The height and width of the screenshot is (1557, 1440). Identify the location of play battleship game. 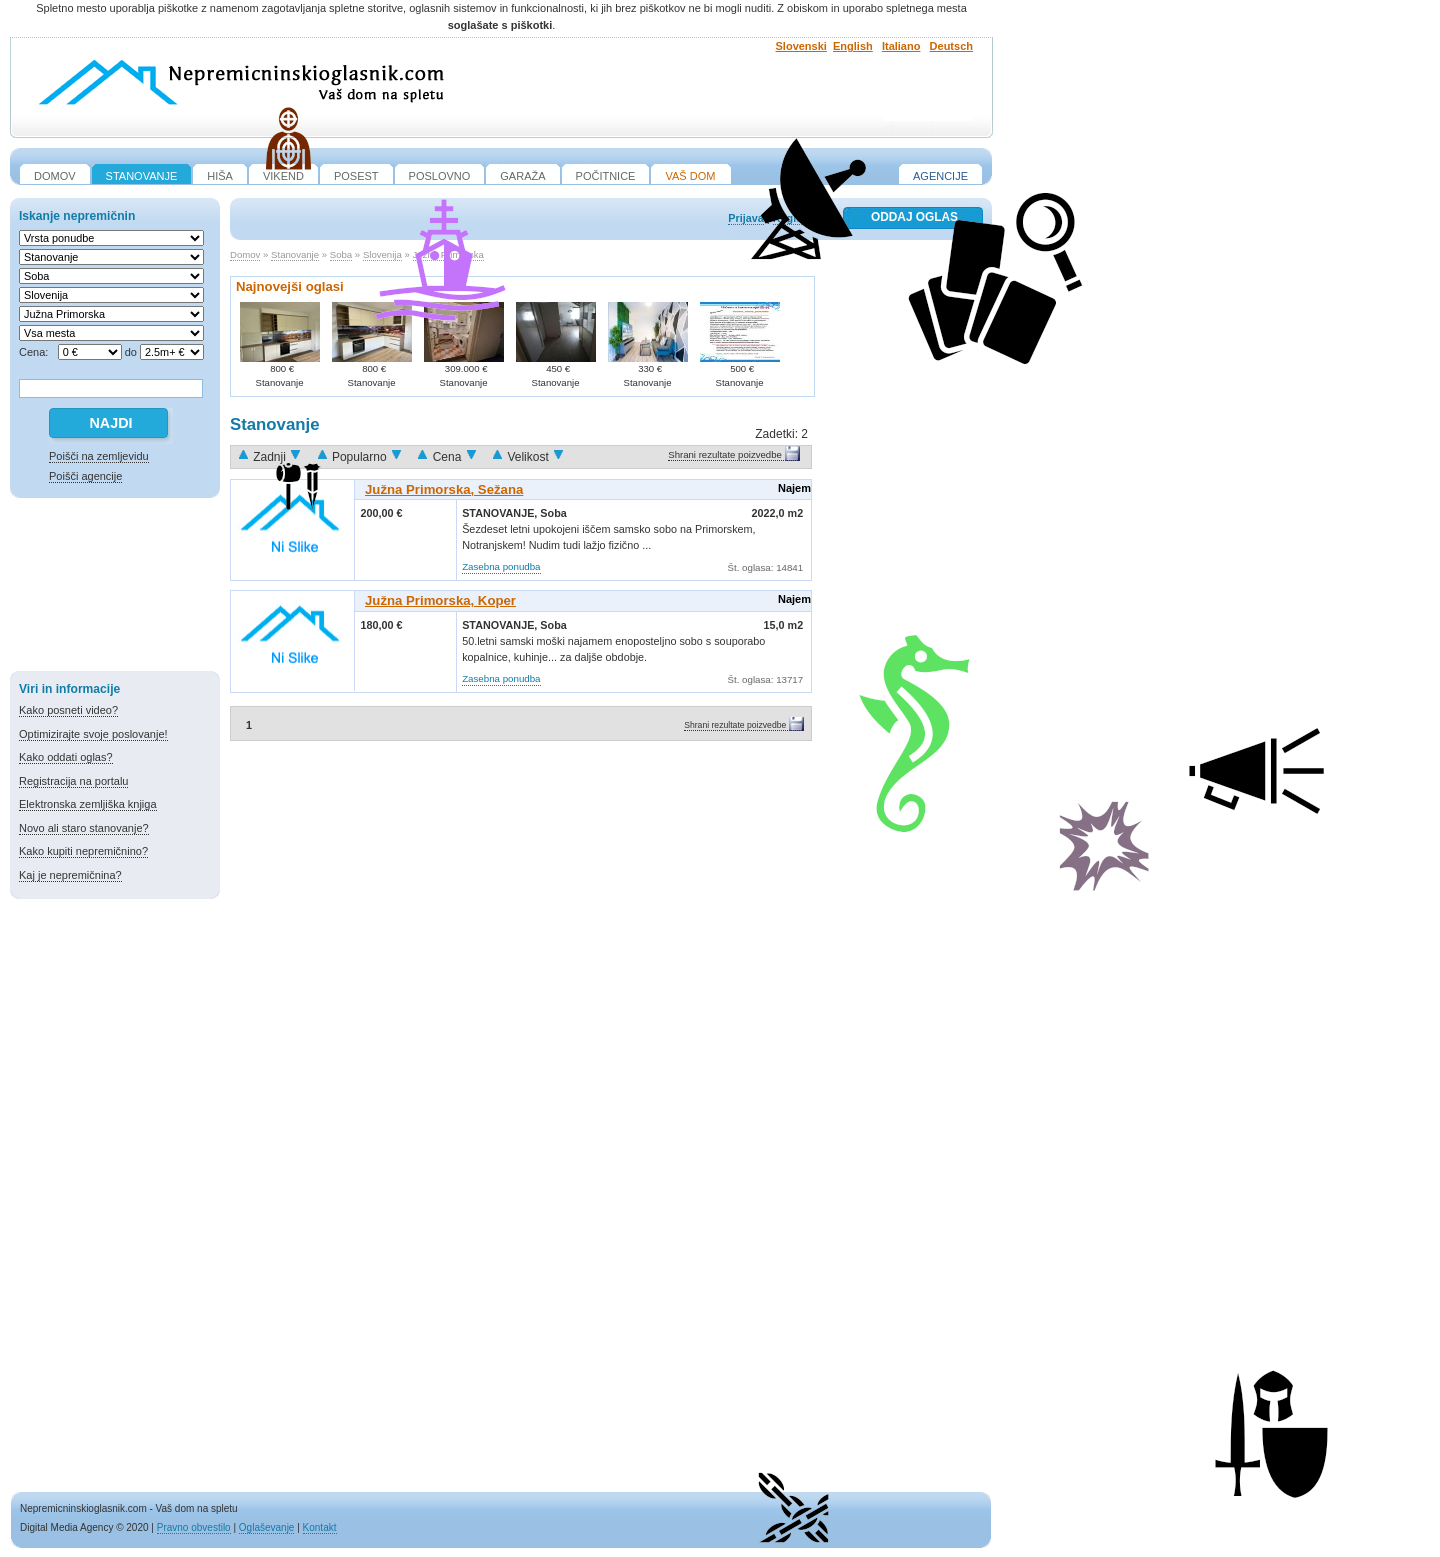
(444, 265).